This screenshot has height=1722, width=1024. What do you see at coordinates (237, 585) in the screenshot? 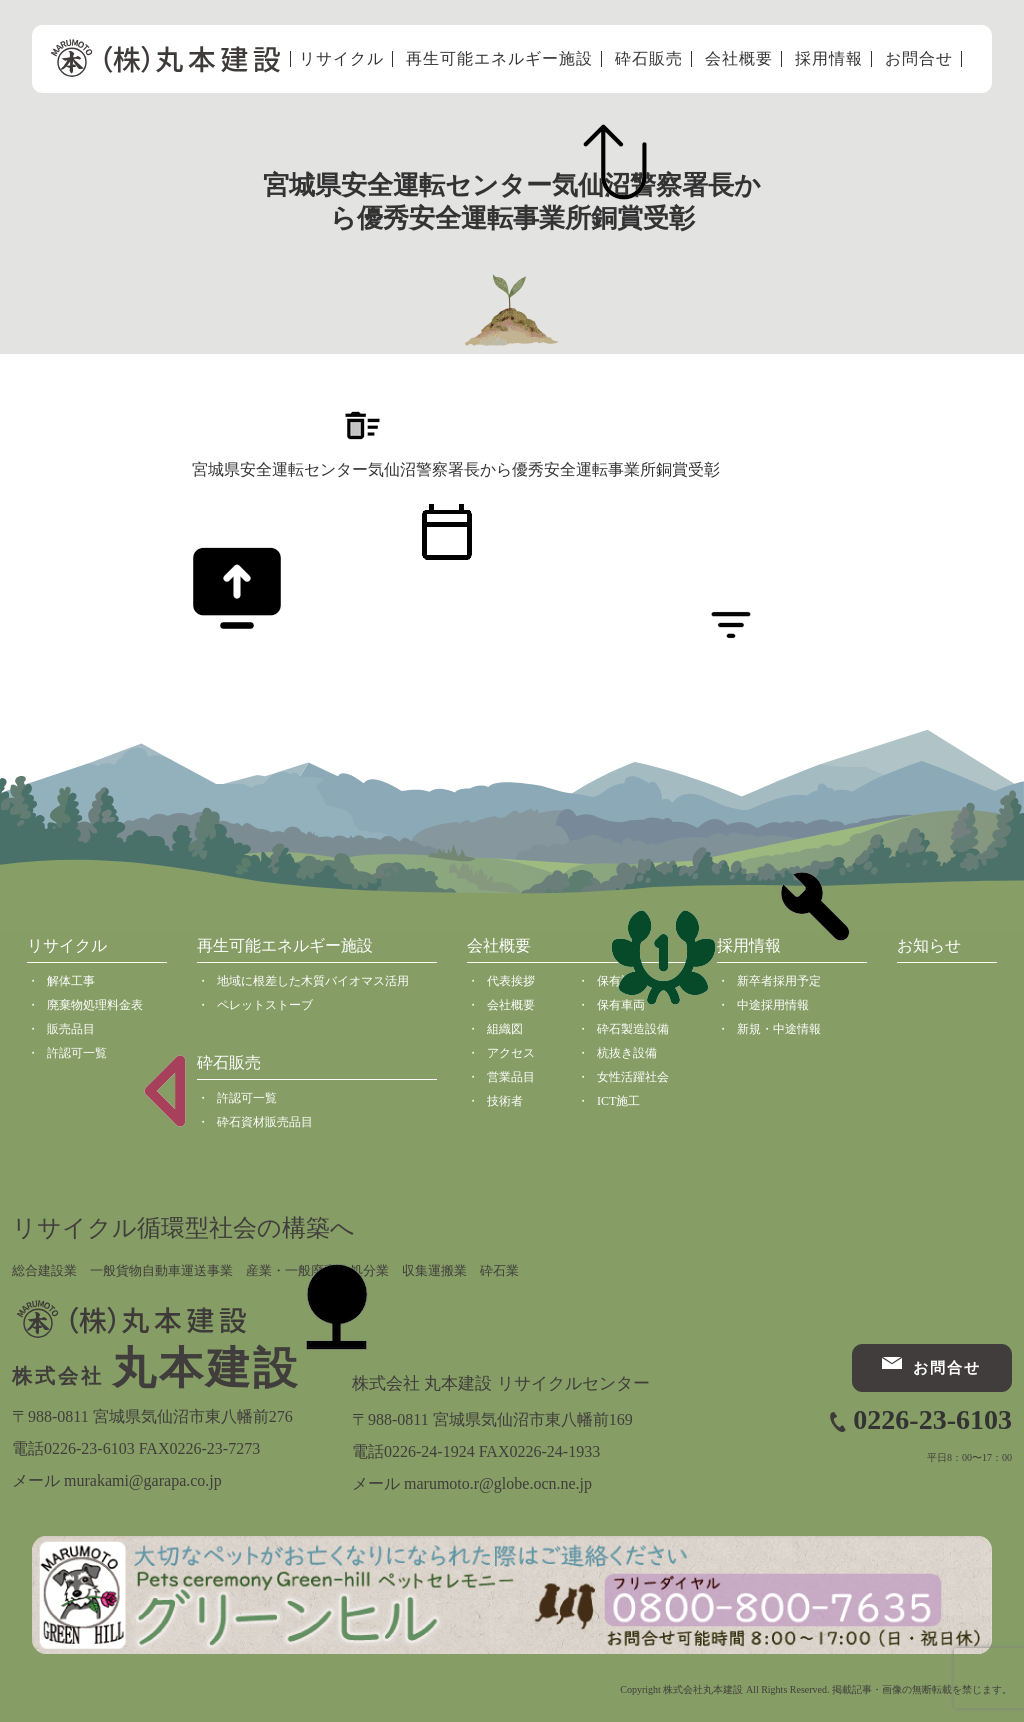
I see `upload file to display or screen` at bounding box center [237, 585].